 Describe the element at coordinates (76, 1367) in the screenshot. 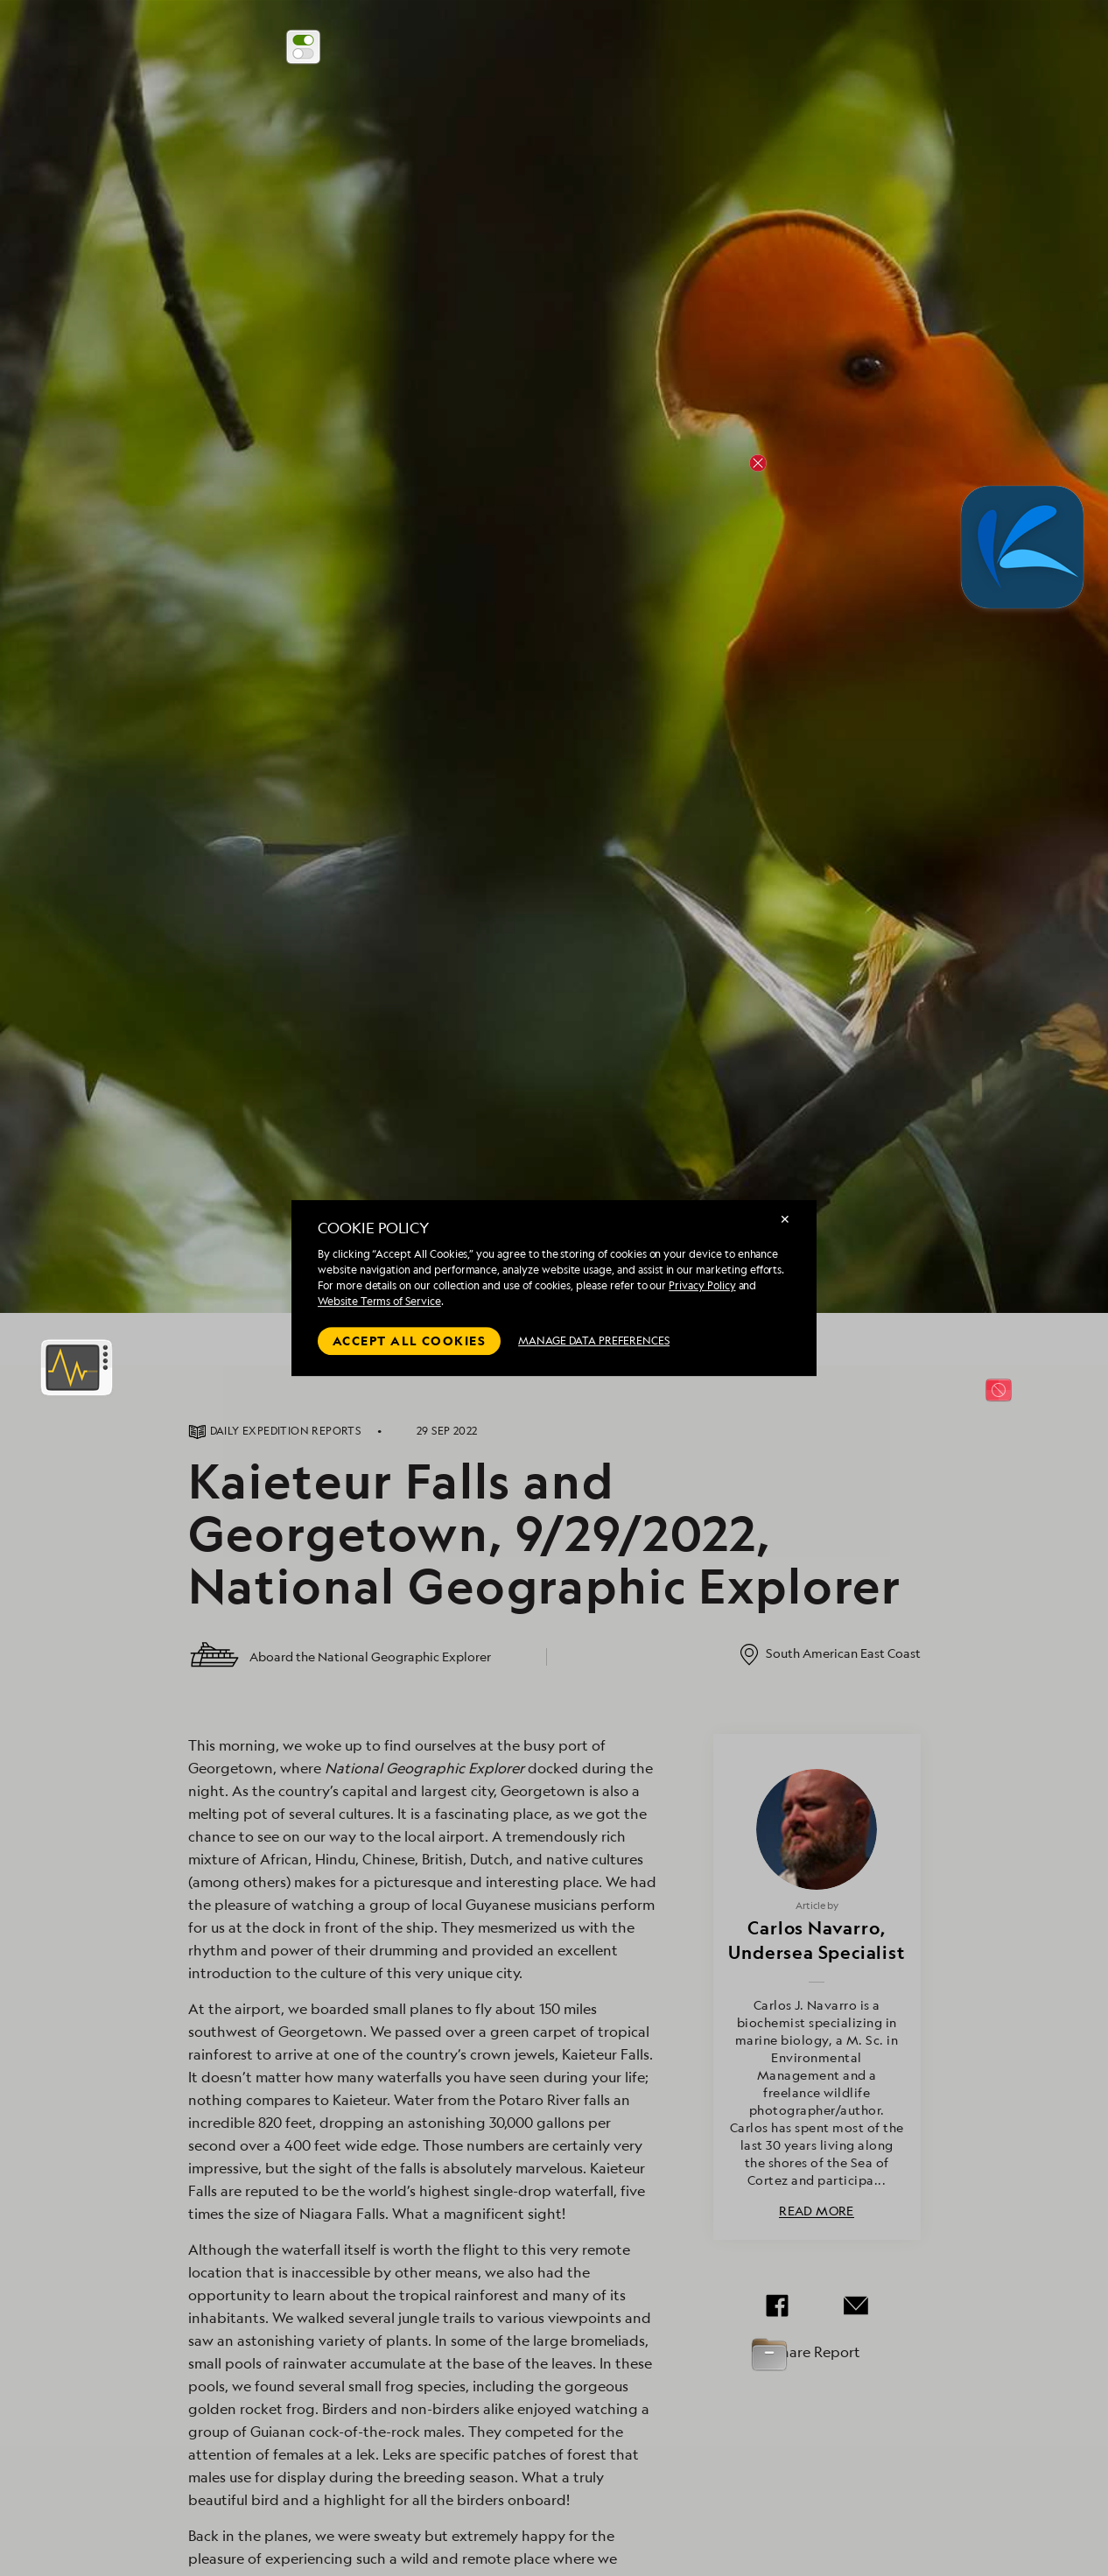

I see `open system monitor to view CPU, memory, and process activity` at that location.